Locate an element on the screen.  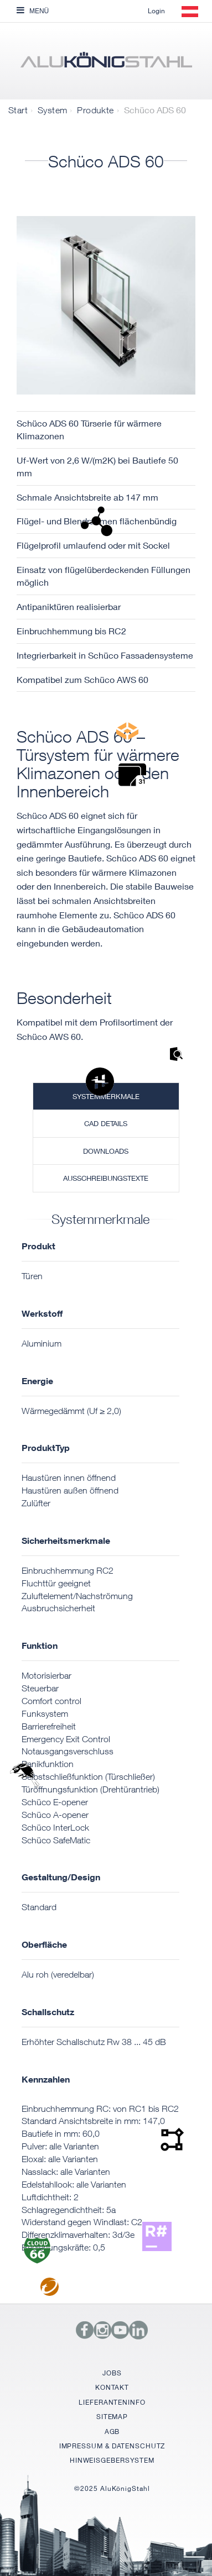
create or edit a flowchart is located at coordinates (172, 2139).